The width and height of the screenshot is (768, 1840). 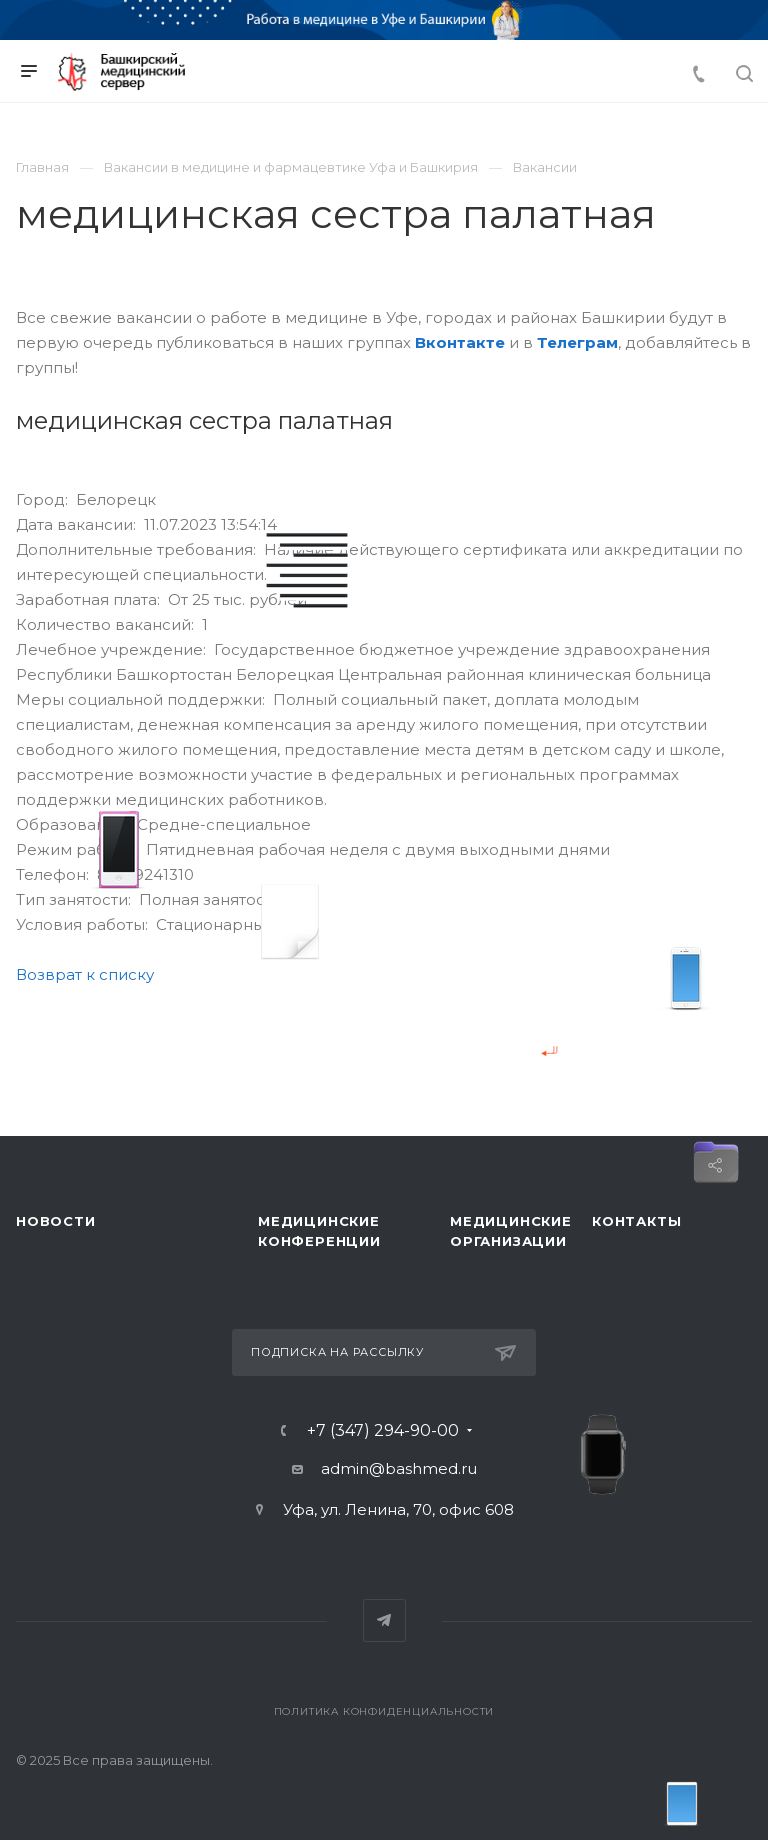 I want to click on align text to the right margin, so click(x=307, y=572).